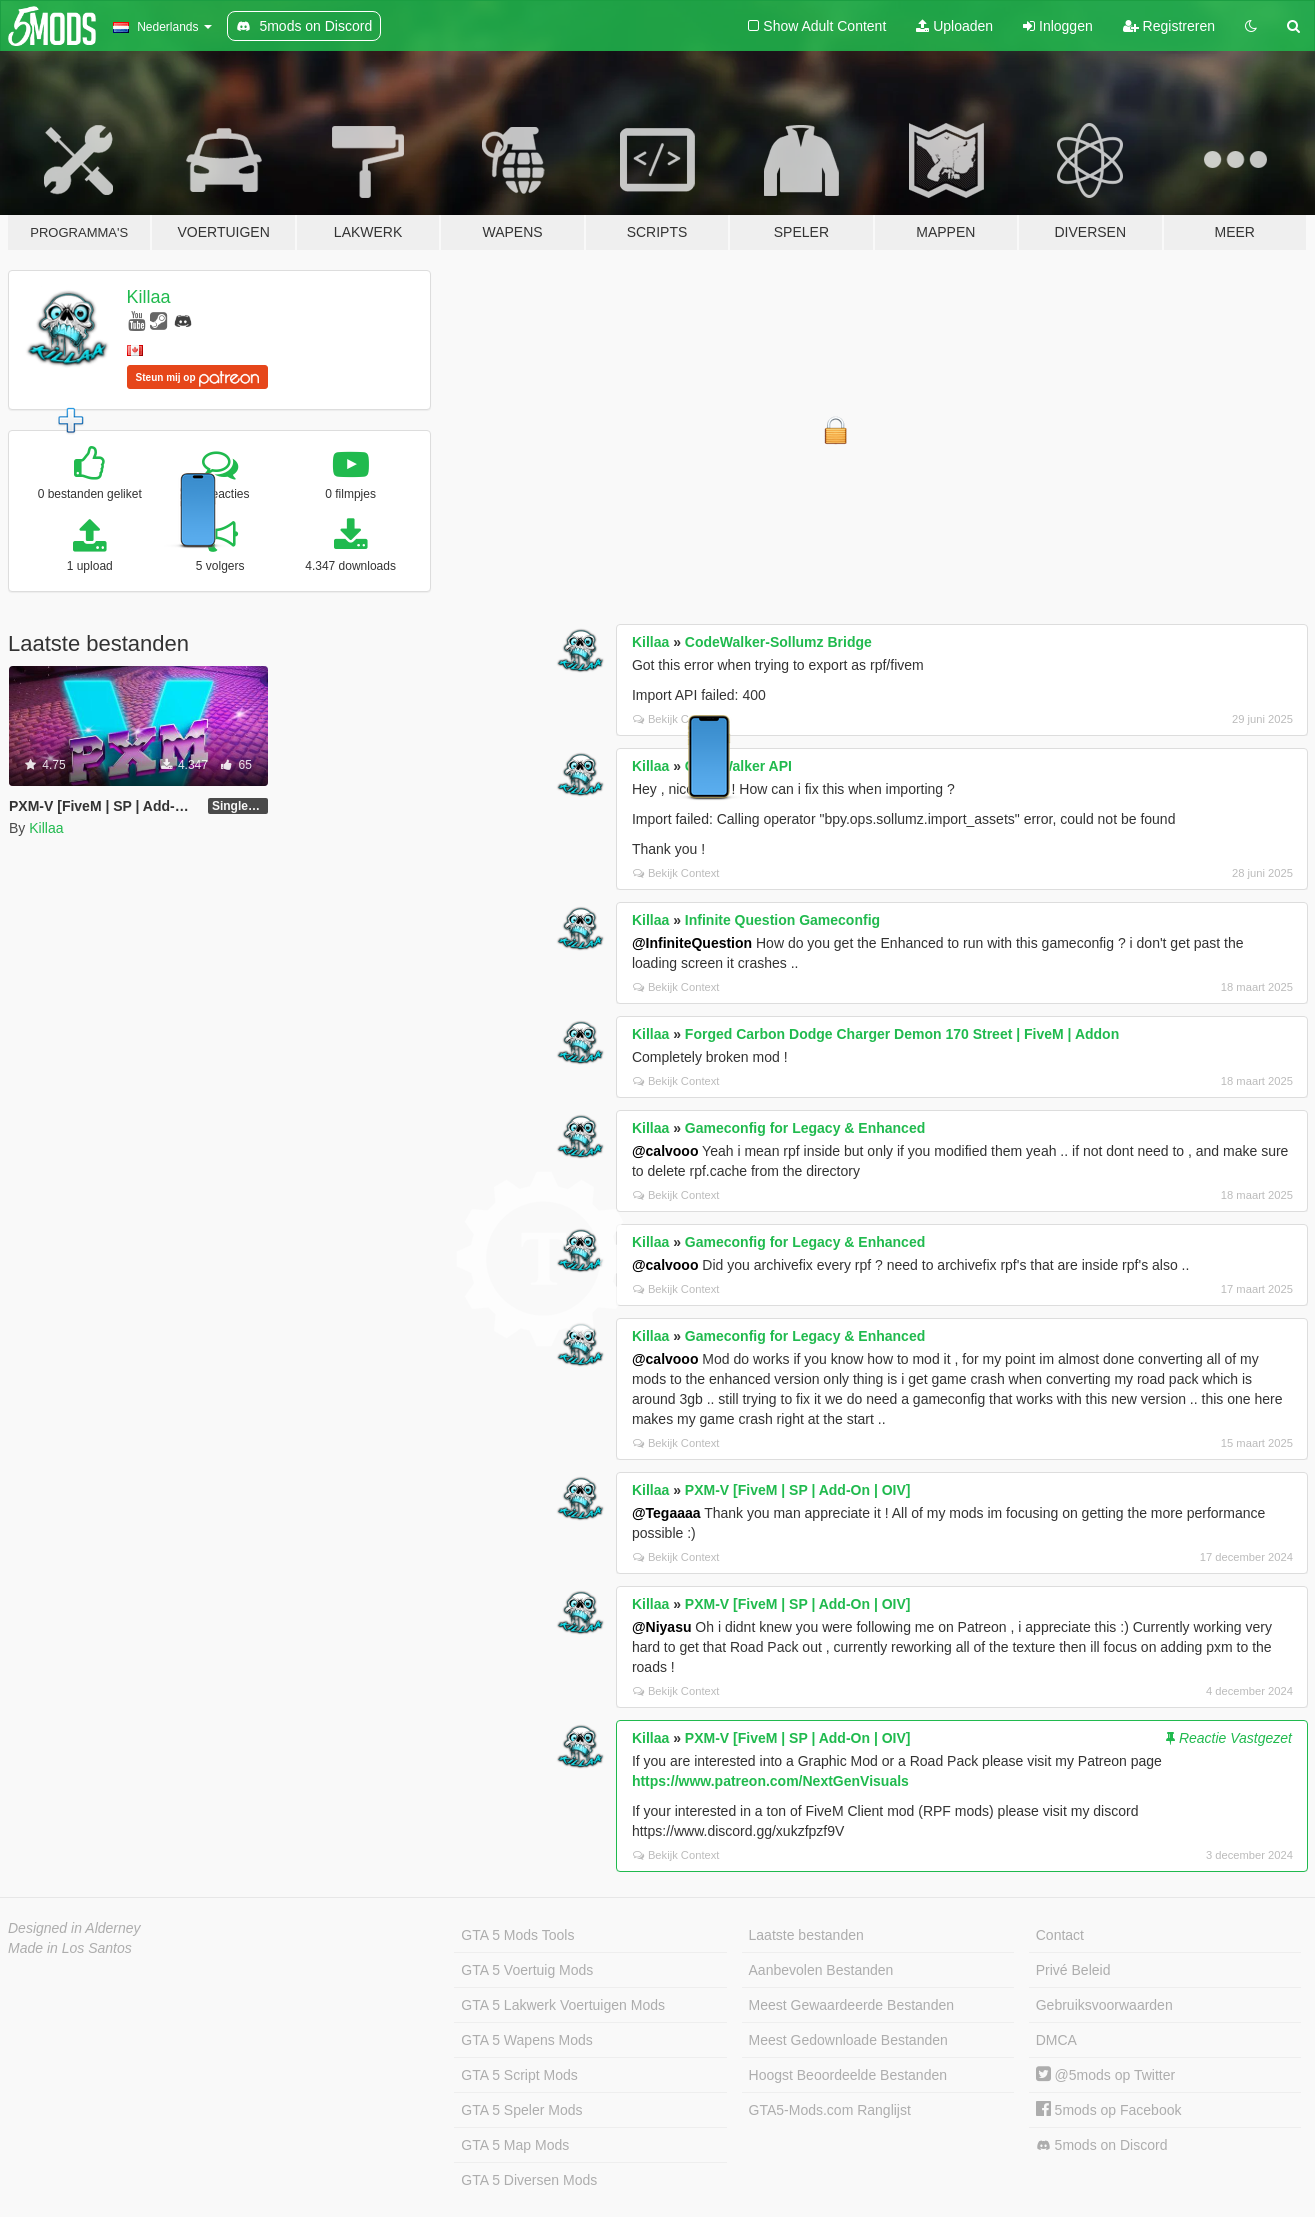 The image size is (1315, 2217). I want to click on access text animation settings, so click(544, 1259).